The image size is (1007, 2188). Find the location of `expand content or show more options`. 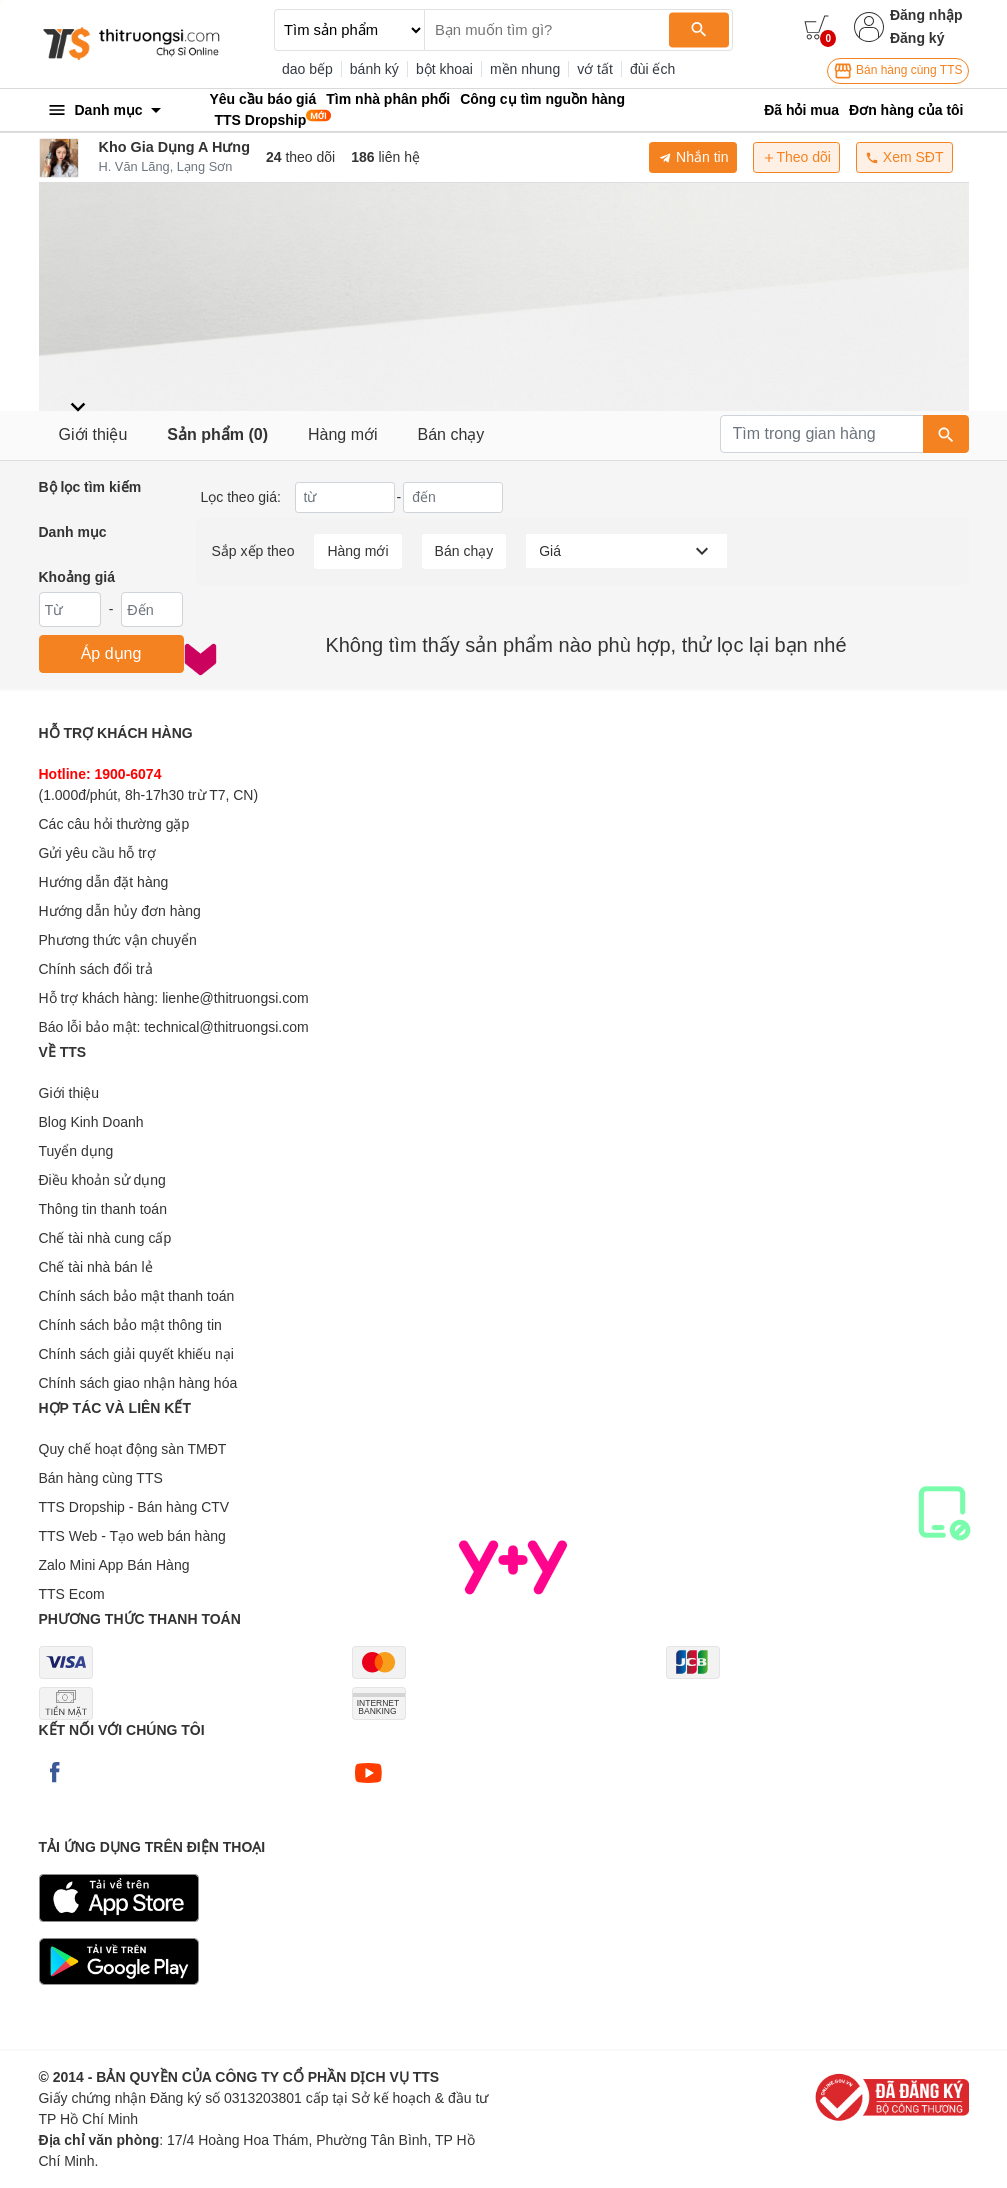

expand content or show more options is located at coordinates (200, 659).